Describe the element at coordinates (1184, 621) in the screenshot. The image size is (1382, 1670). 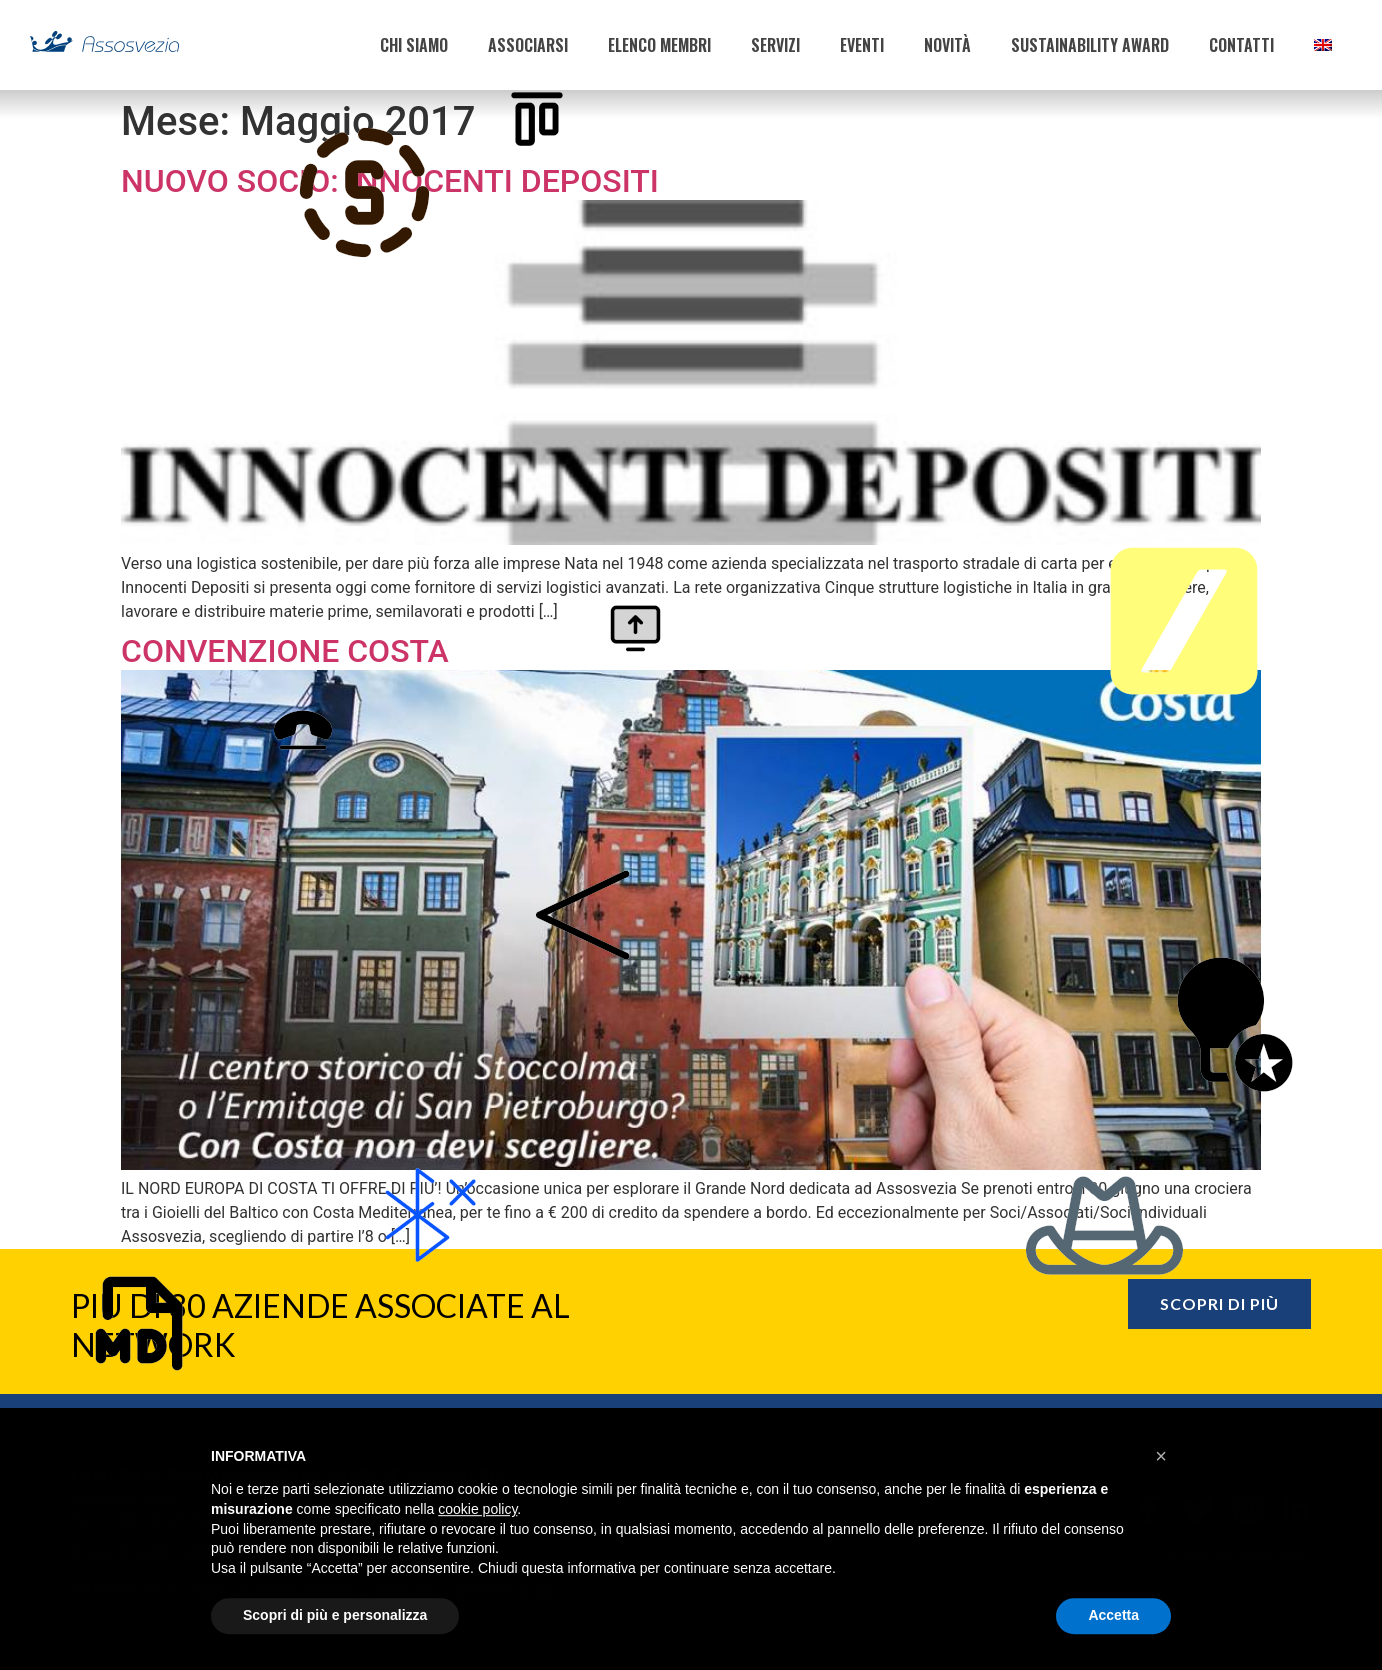
I see `access slash commands` at that location.